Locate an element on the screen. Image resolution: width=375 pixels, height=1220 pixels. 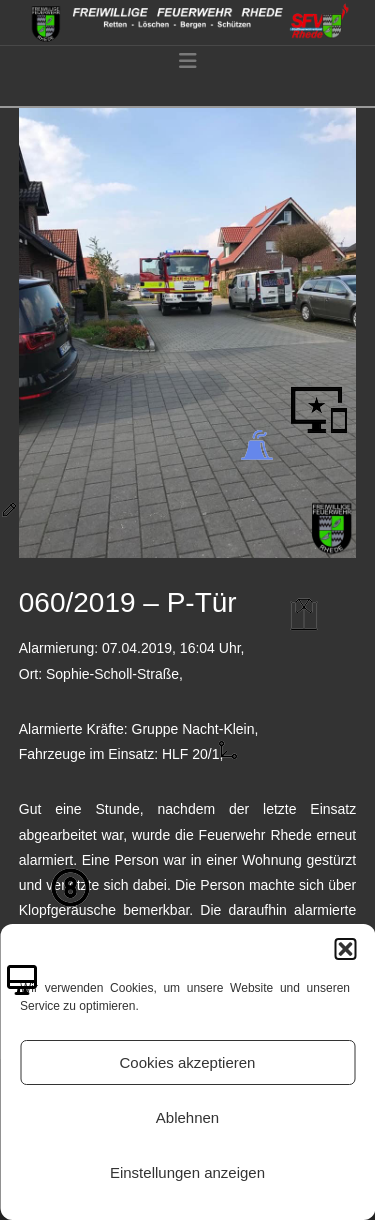
view important or priority devices is located at coordinates (319, 410).